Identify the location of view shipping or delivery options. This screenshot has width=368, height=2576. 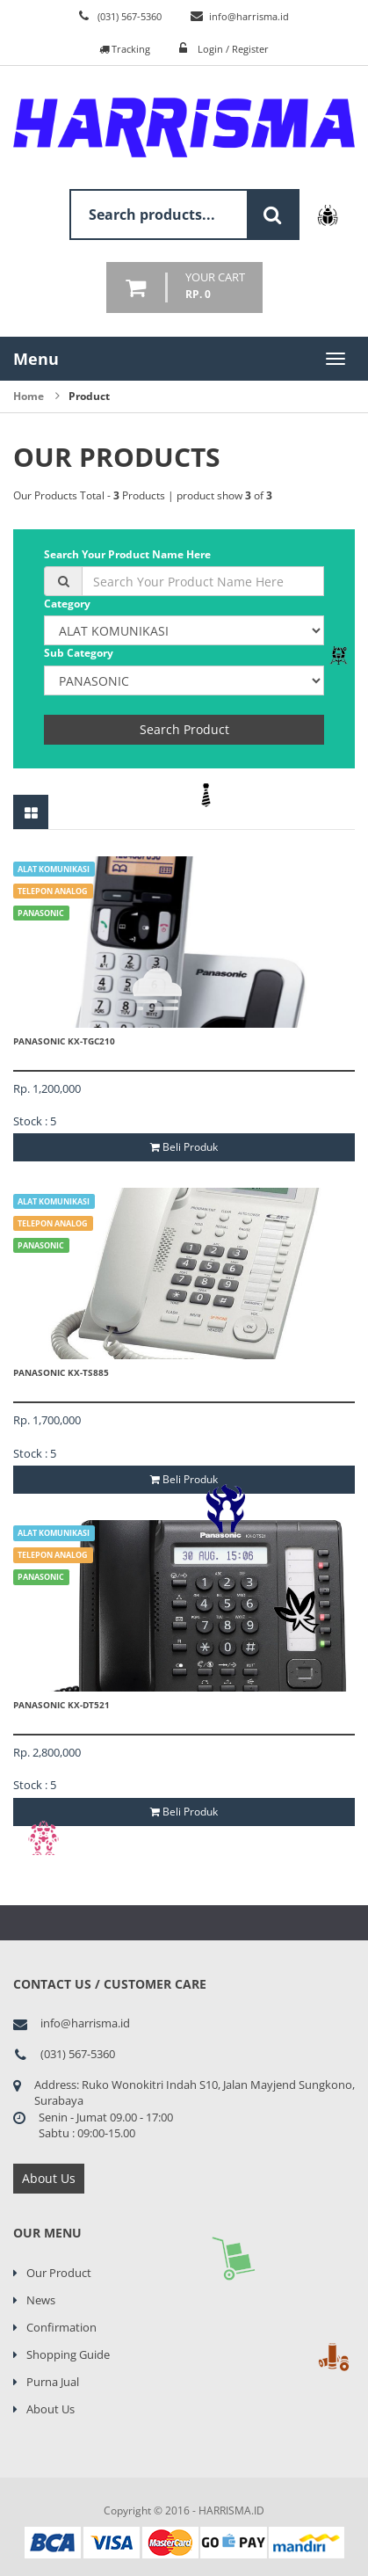
(235, 2257).